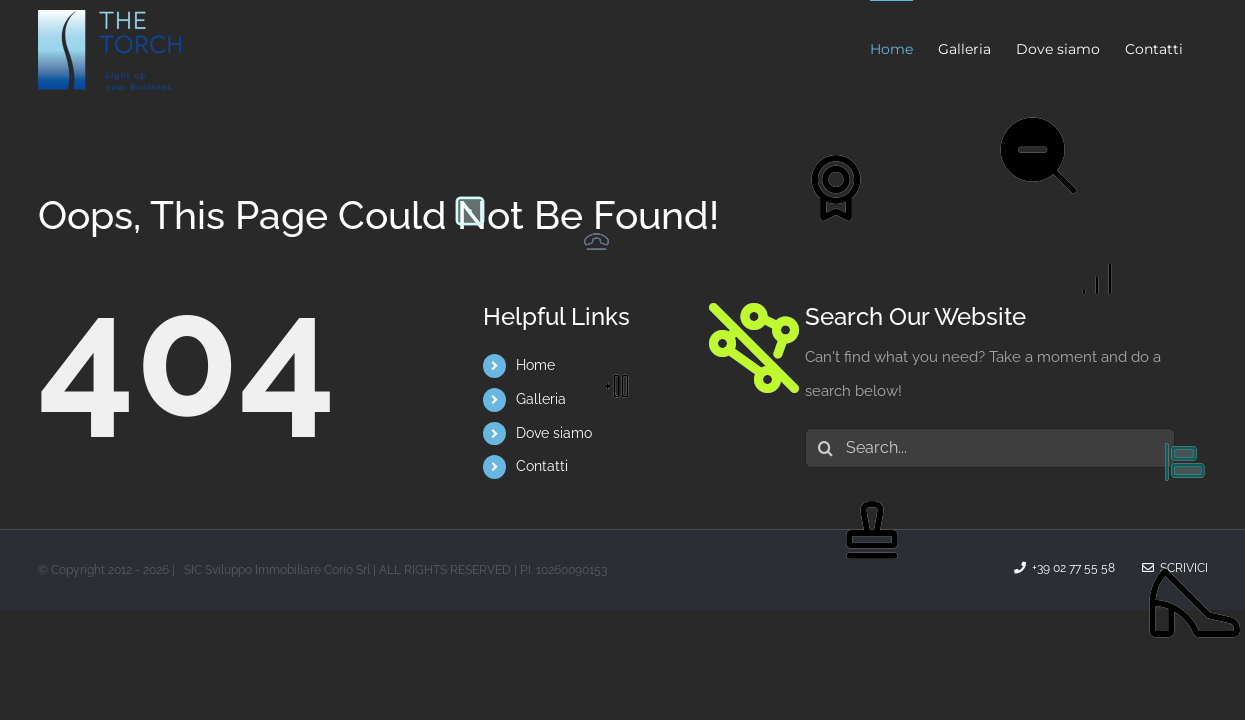  I want to click on indicates medium cellular signal strength, so click(1112, 269).